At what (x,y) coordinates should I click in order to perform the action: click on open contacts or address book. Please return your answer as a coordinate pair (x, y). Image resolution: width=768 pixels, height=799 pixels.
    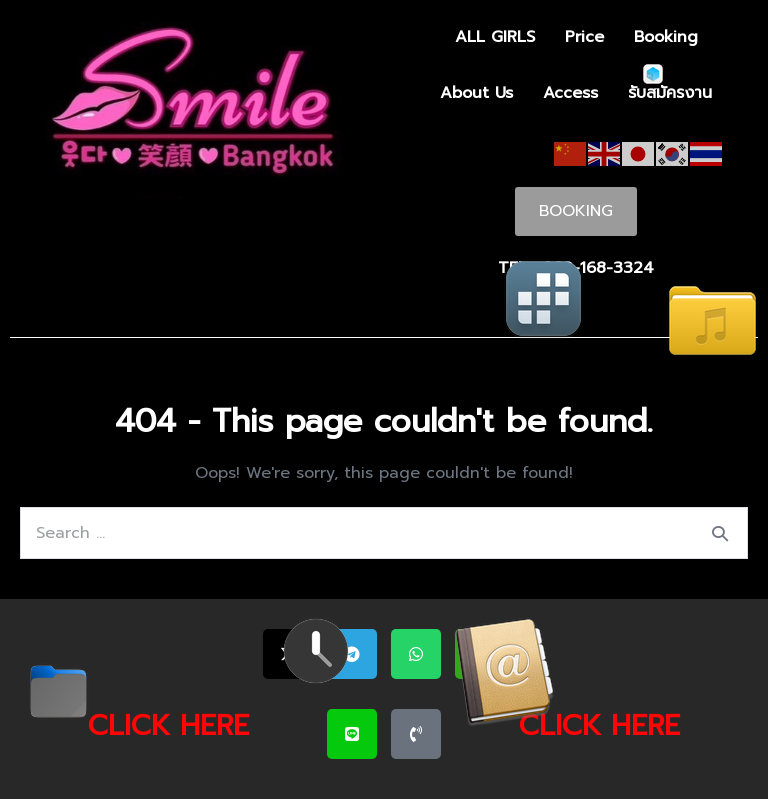
    Looking at the image, I should click on (504, 672).